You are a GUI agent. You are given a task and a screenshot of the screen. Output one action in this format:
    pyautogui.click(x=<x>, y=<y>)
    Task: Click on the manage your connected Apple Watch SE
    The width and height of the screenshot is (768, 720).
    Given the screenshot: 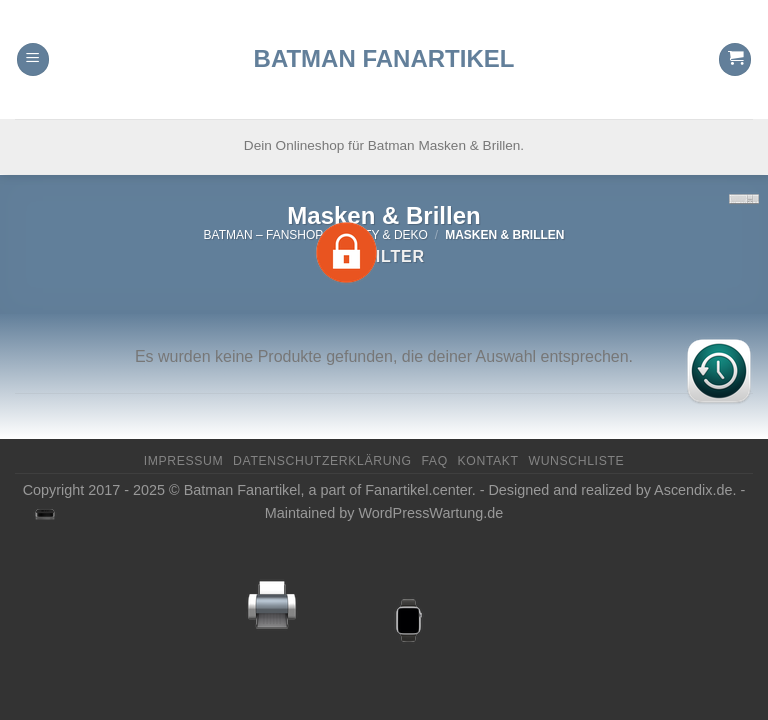 What is the action you would take?
    pyautogui.click(x=408, y=620)
    